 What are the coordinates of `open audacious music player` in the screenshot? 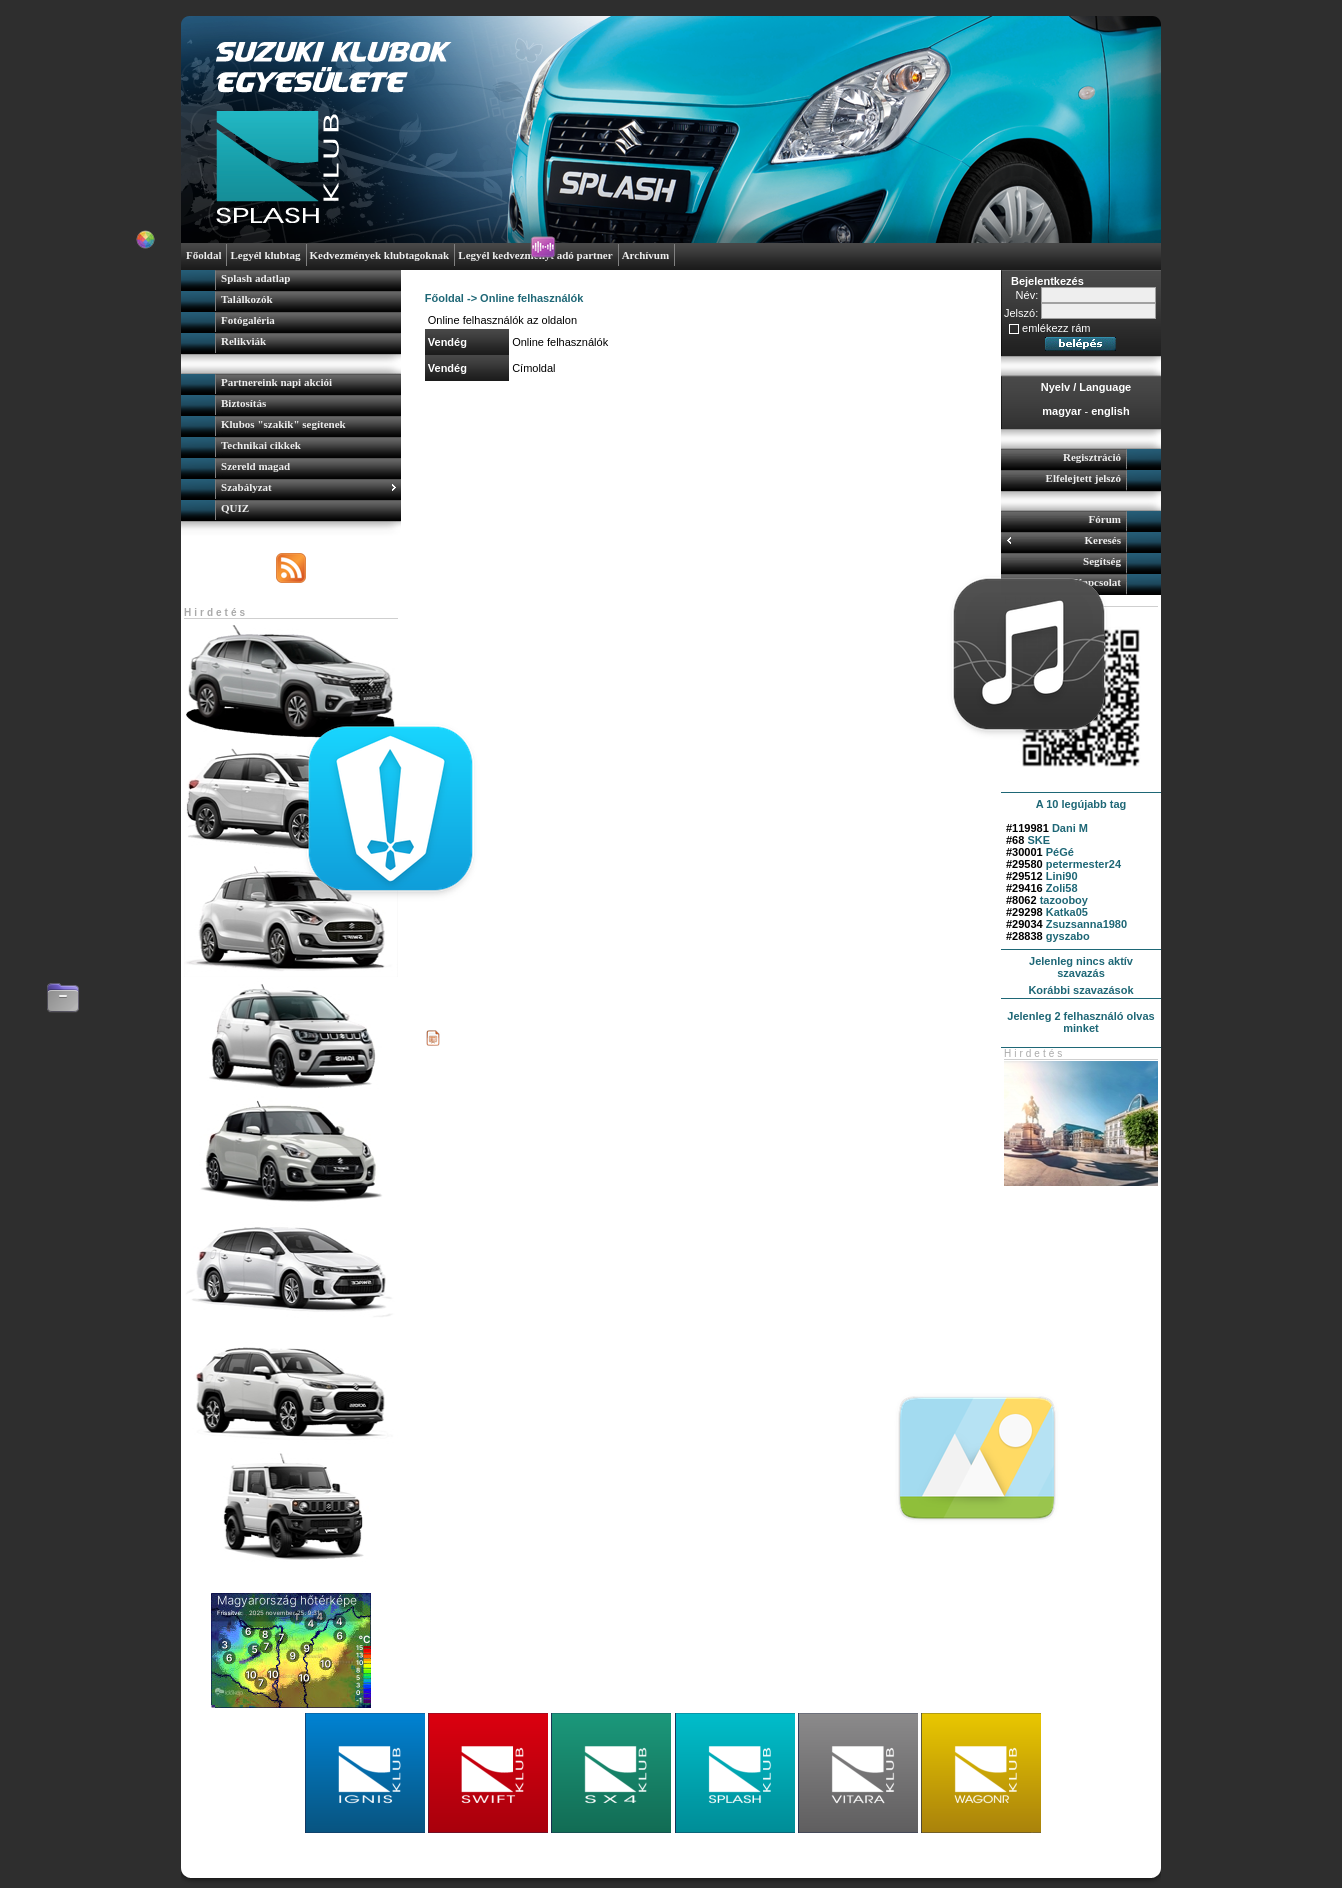 It's located at (1029, 654).